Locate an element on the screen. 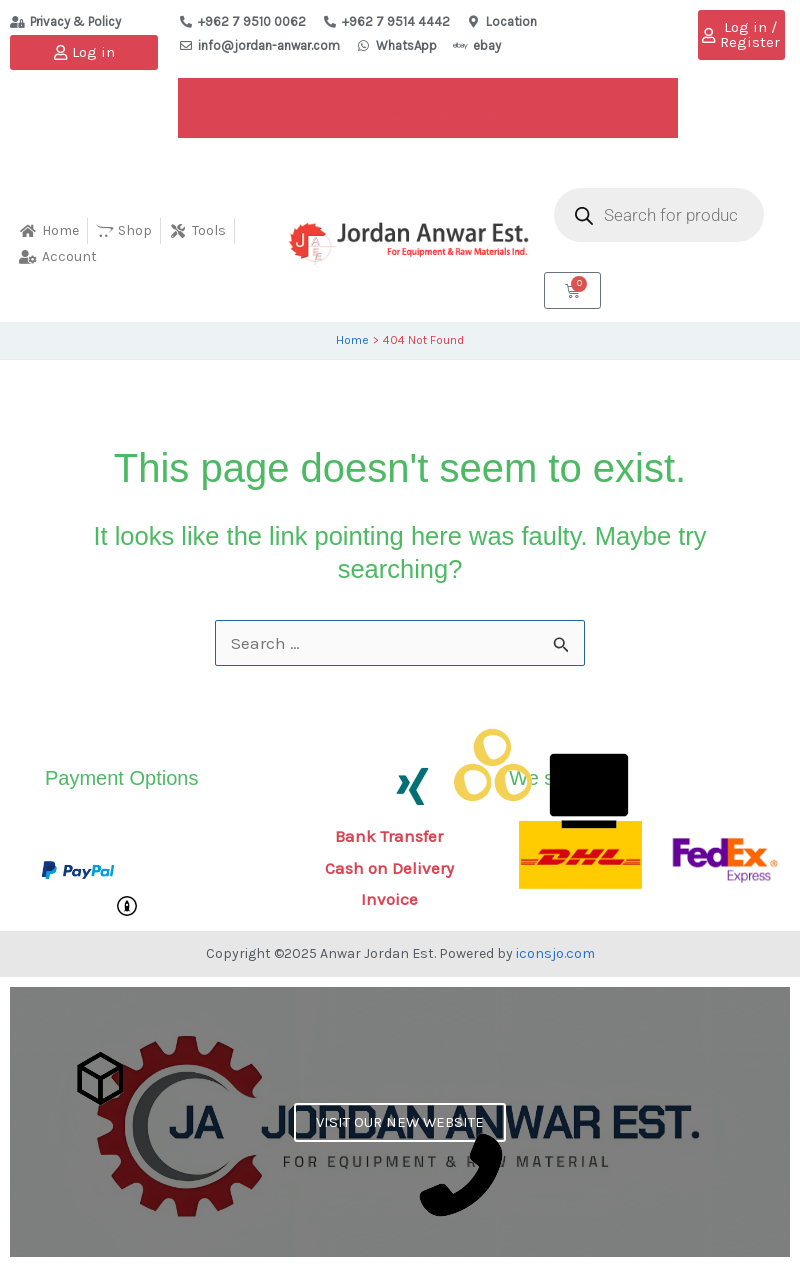  make a phone call is located at coordinates (461, 1175).